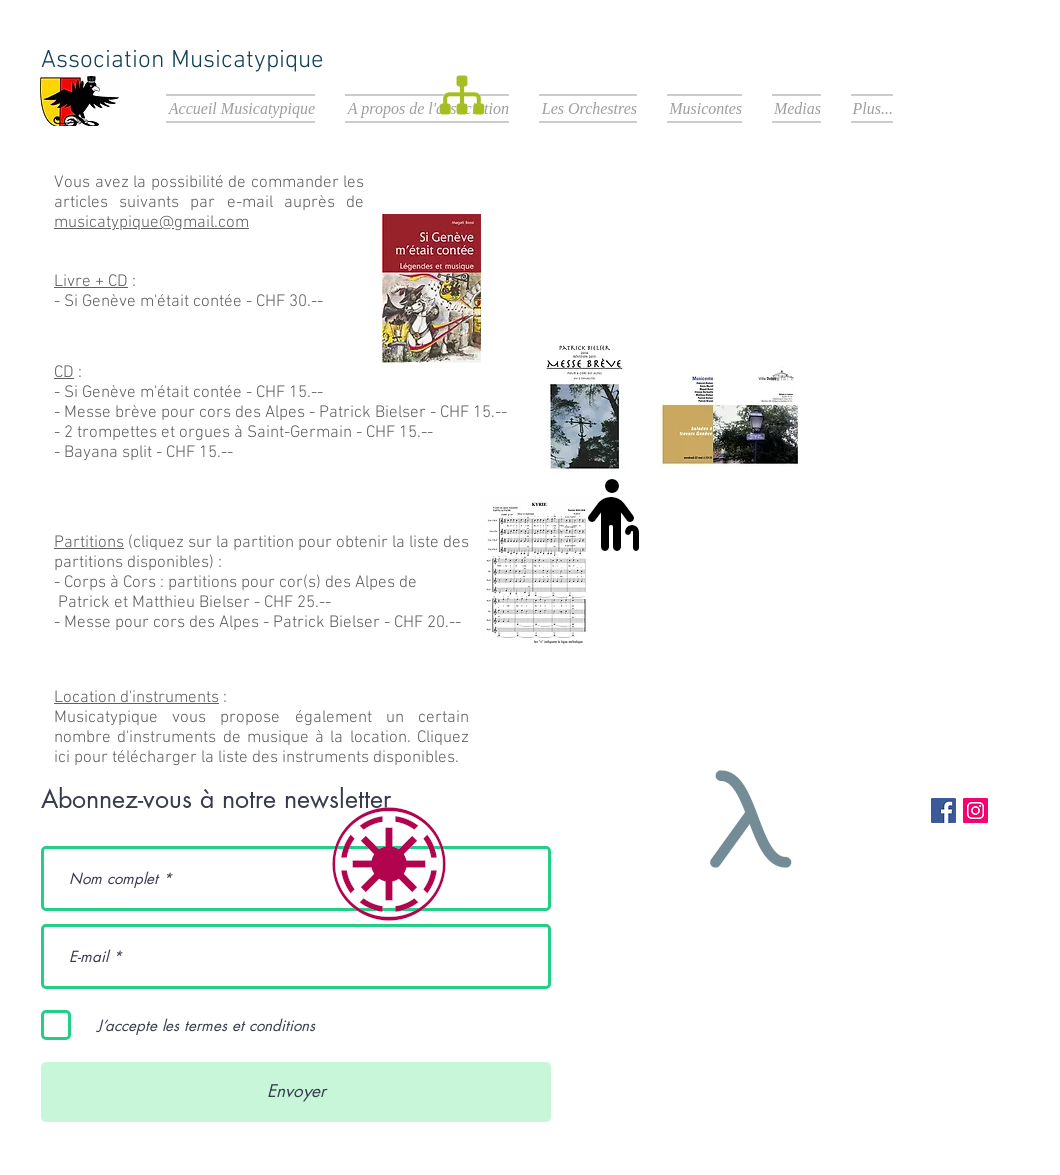  What do you see at coordinates (748, 819) in the screenshot?
I see `access lambda or serverless function settings` at bounding box center [748, 819].